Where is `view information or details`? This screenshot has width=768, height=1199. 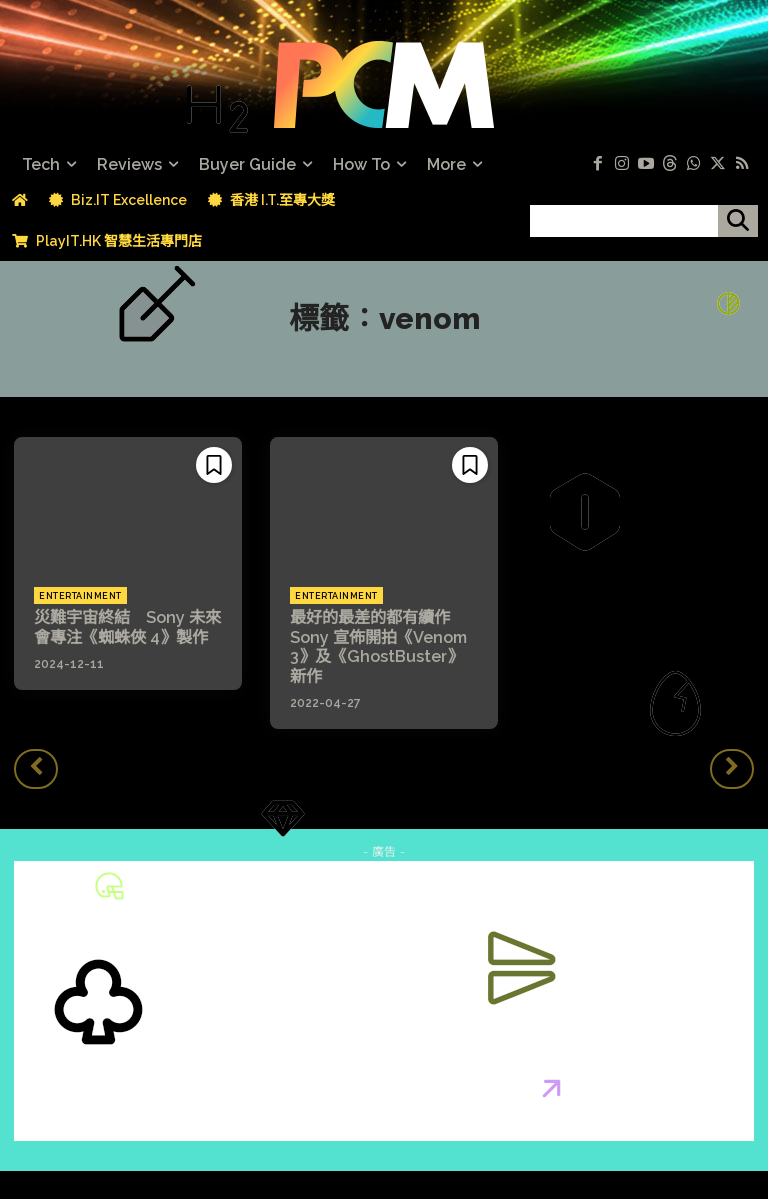 view information or details is located at coordinates (585, 512).